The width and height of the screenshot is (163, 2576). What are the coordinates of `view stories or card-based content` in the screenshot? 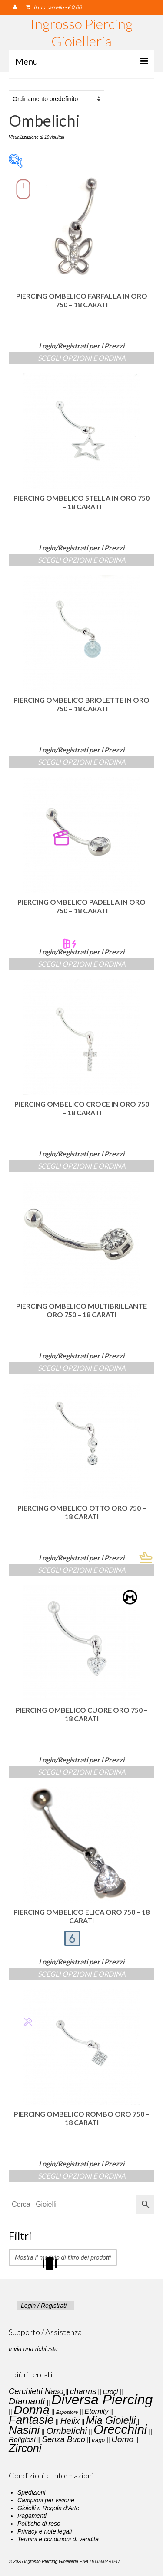 It's located at (50, 2264).